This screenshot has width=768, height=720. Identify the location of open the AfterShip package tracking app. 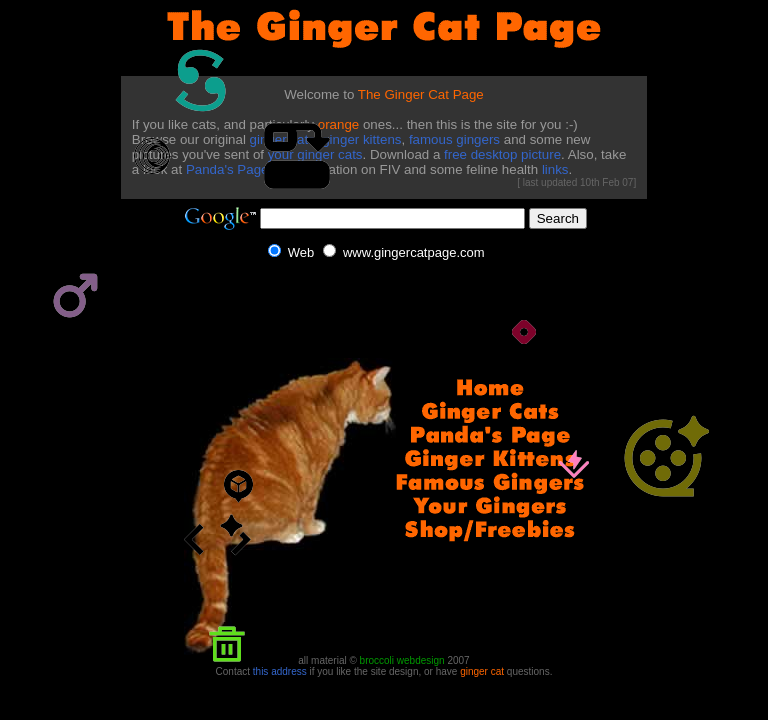
(238, 486).